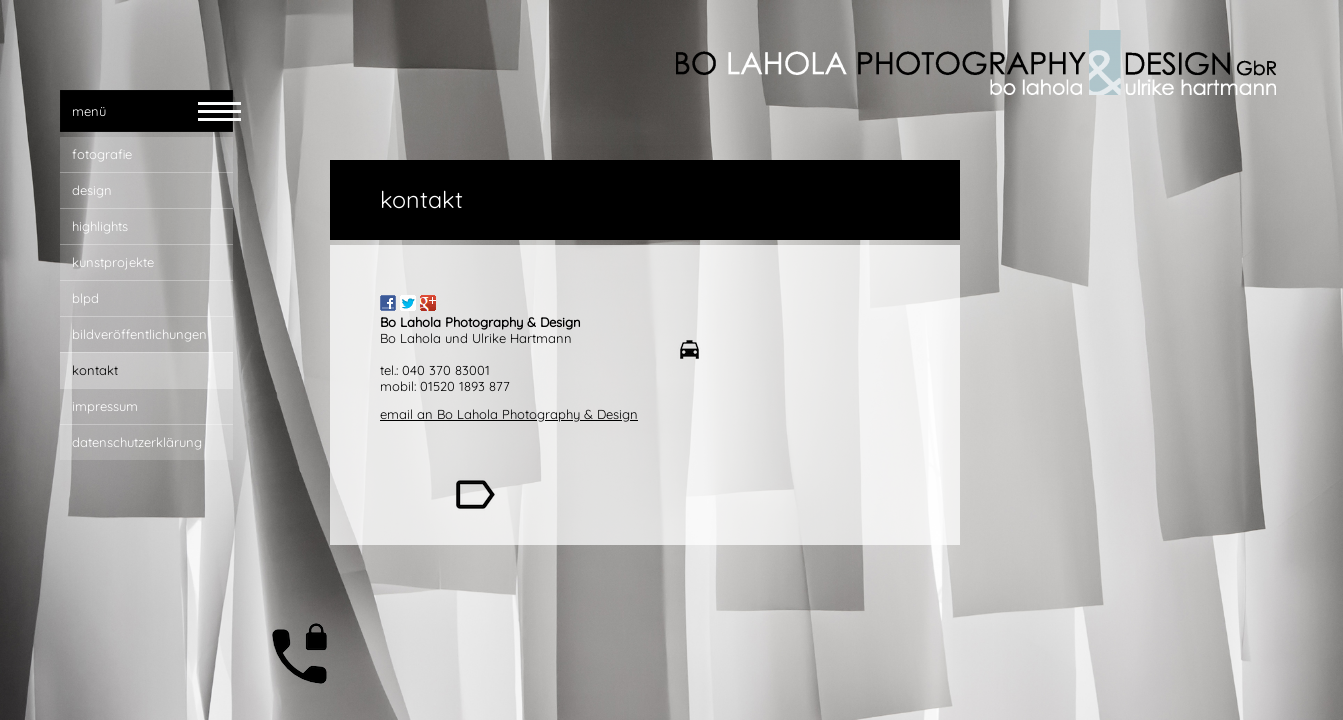 This screenshot has height=720, width=1343. Describe the element at coordinates (689, 349) in the screenshot. I see `request a taxi or rideshare` at that location.